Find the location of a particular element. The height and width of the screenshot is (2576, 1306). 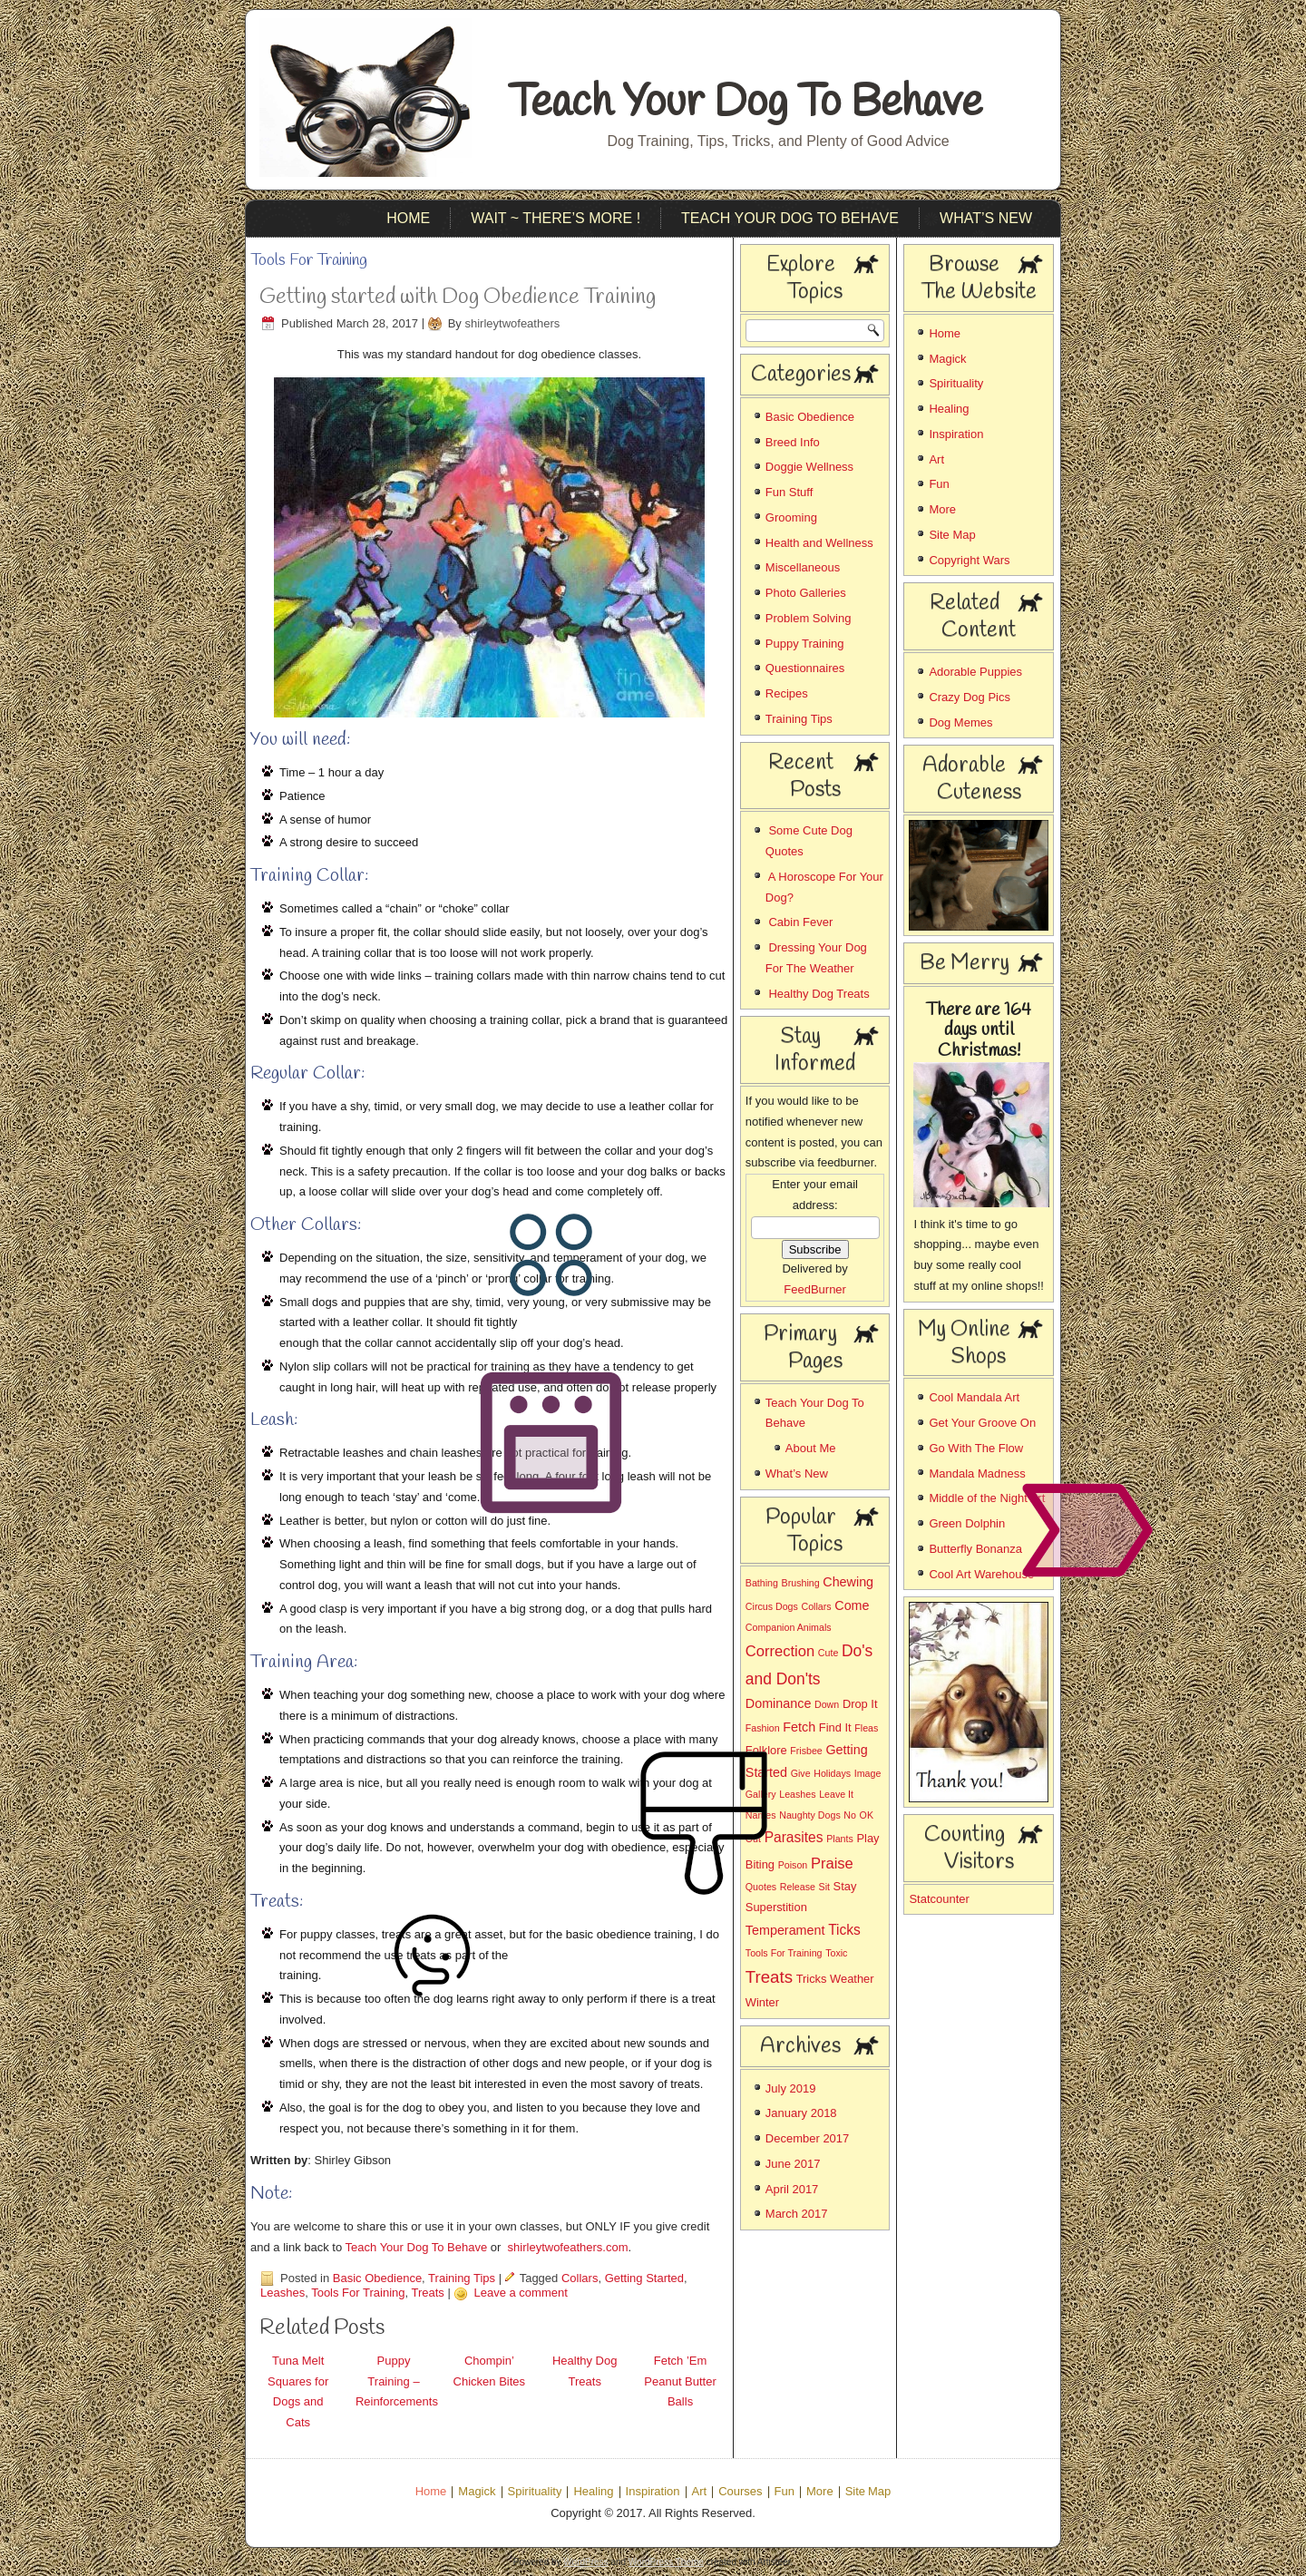

access painting or brush tools is located at coordinates (704, 1820).